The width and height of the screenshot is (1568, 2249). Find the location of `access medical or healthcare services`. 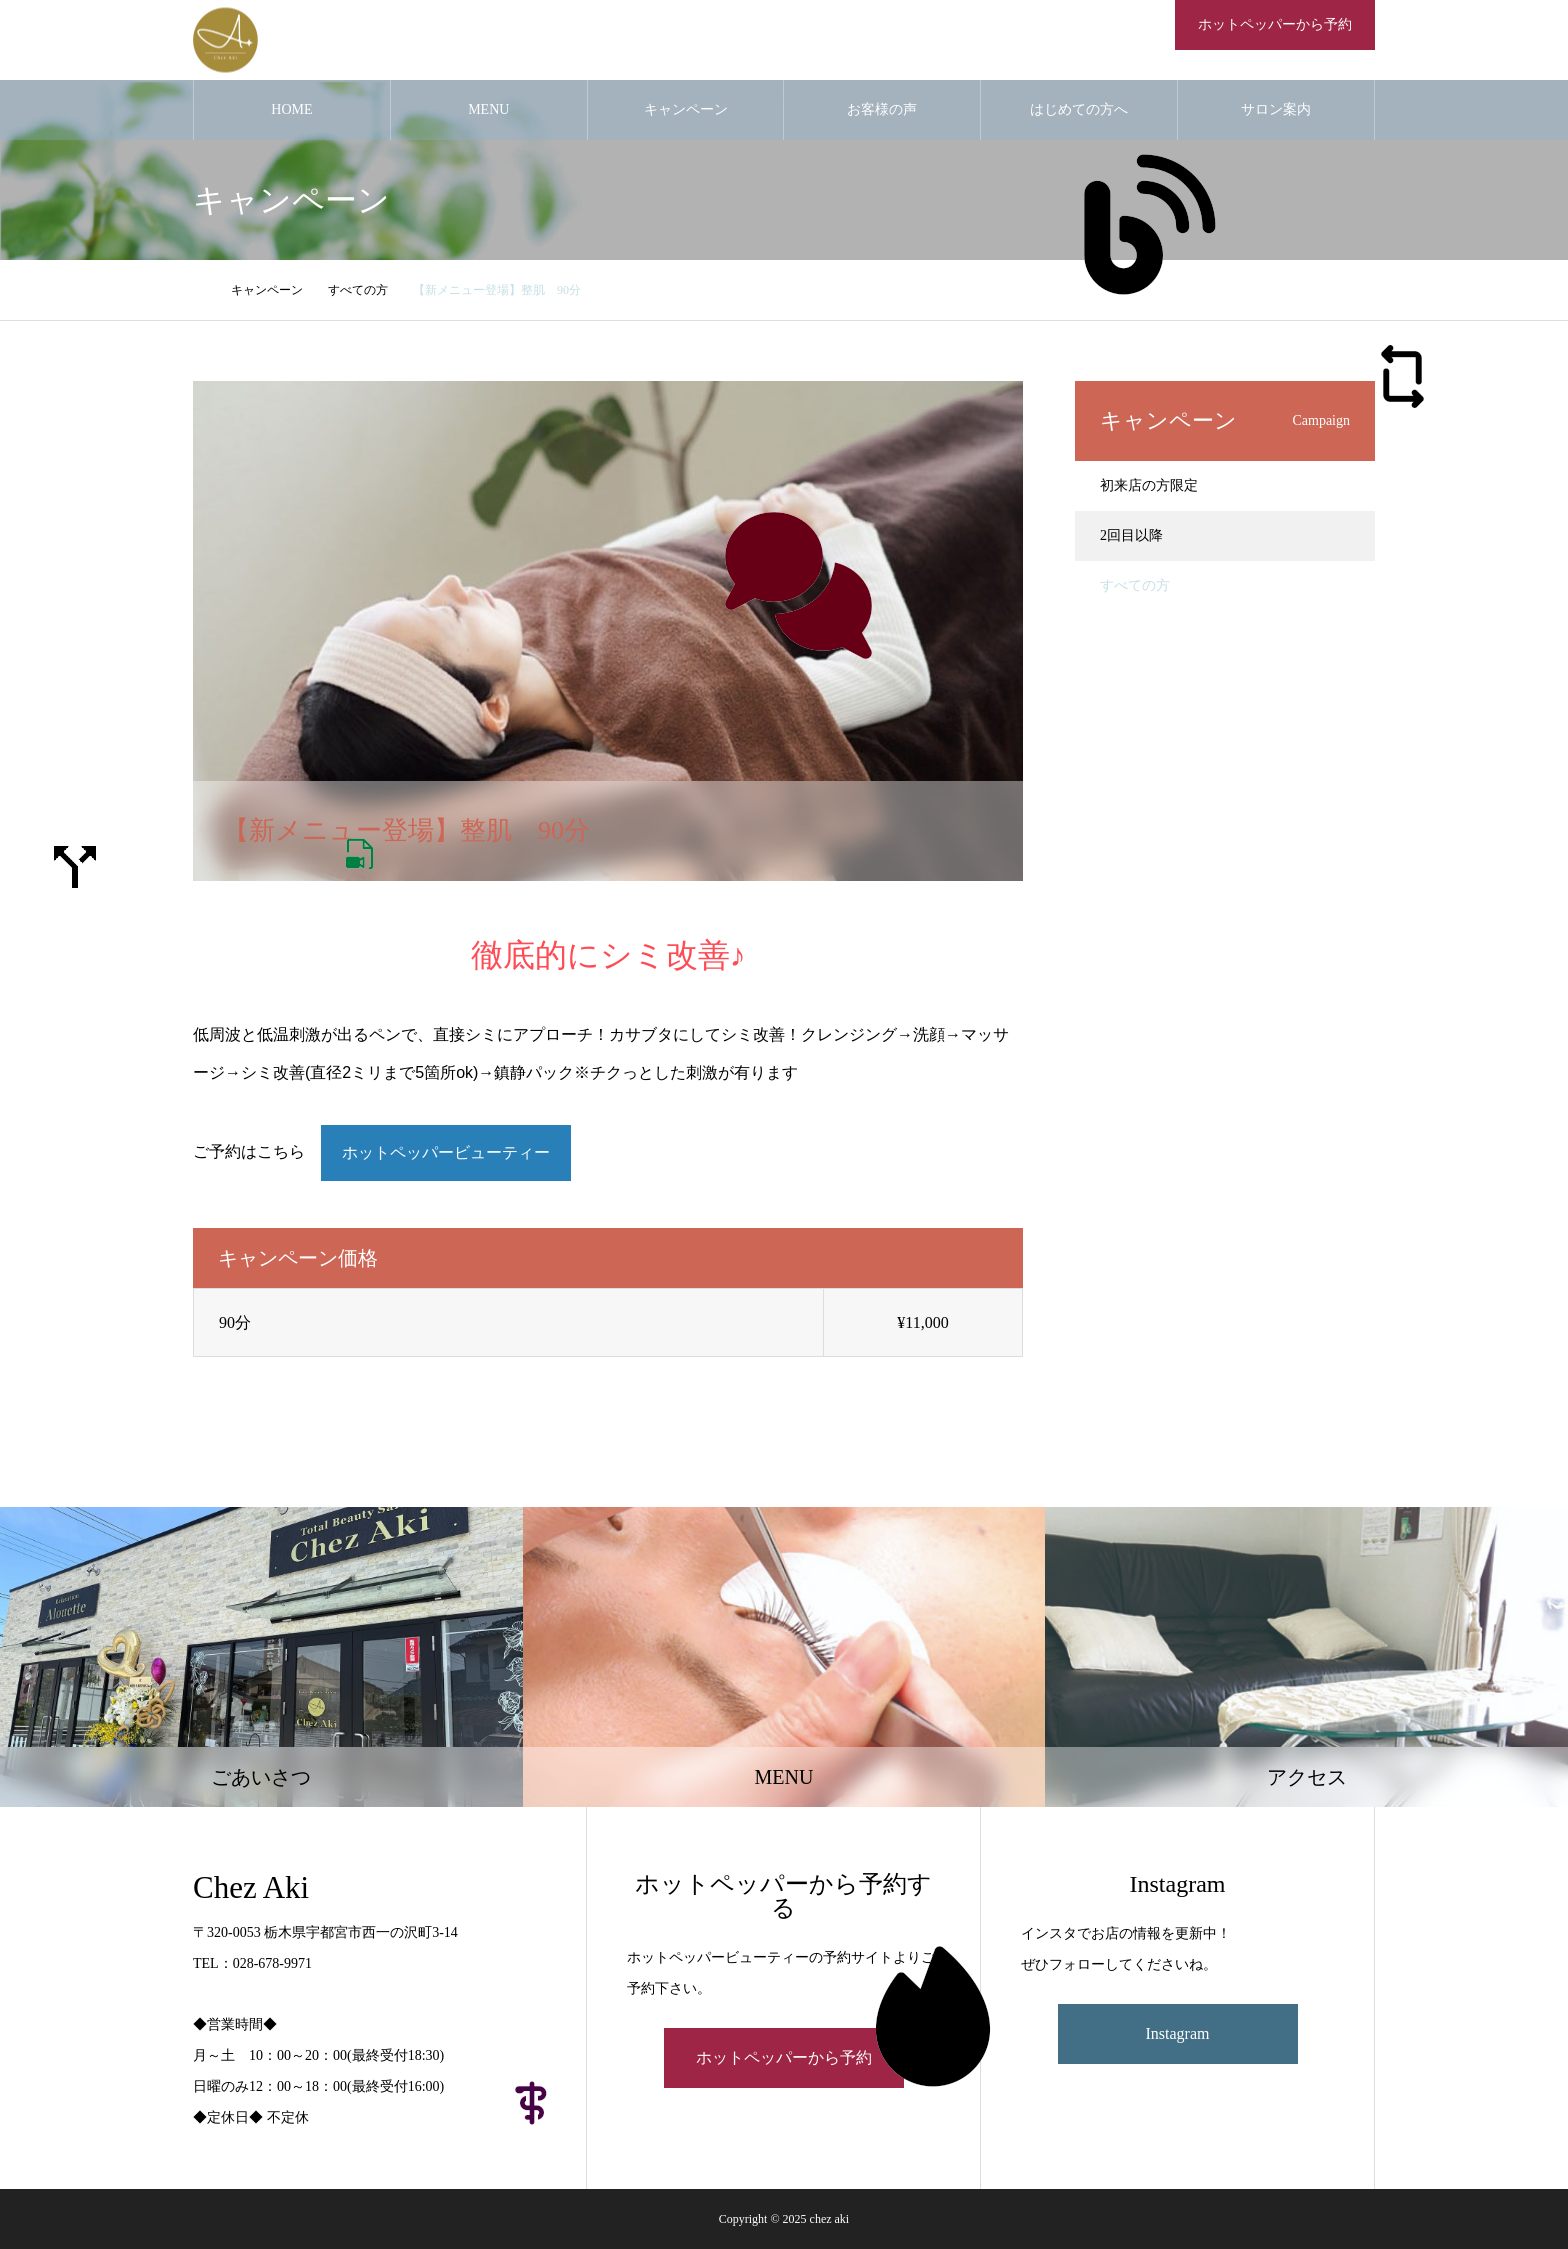

access medical or healthcare services is located at coordinates (532, 2103).